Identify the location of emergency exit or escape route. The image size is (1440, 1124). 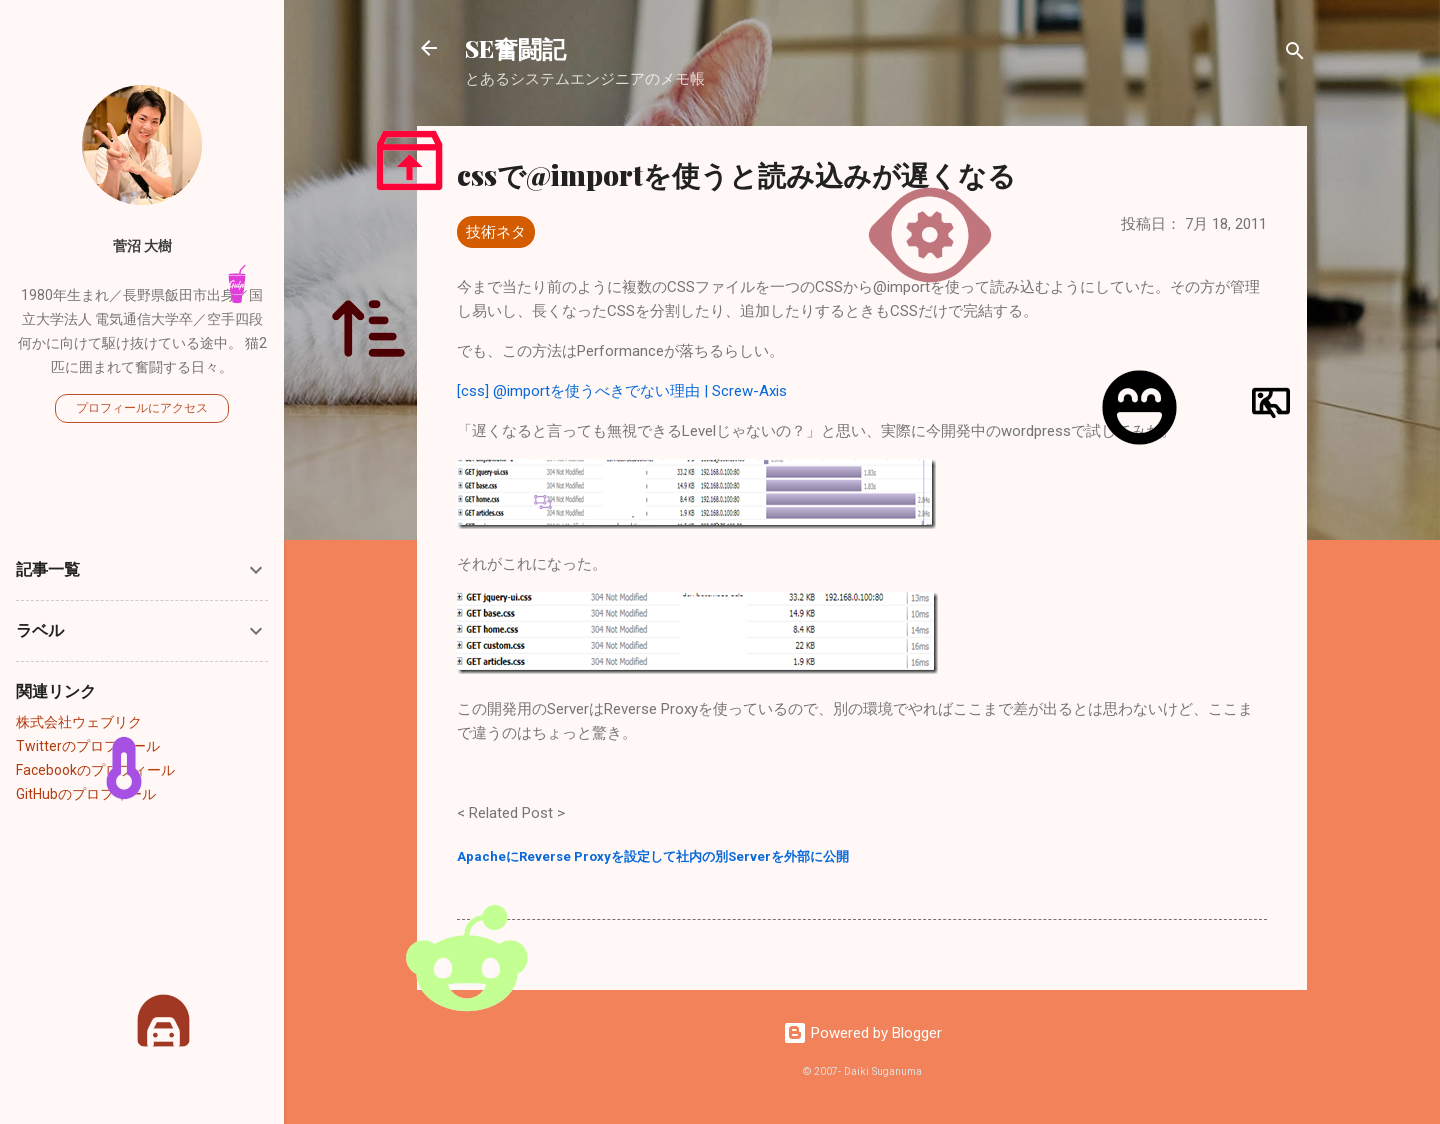
(1271, 403).